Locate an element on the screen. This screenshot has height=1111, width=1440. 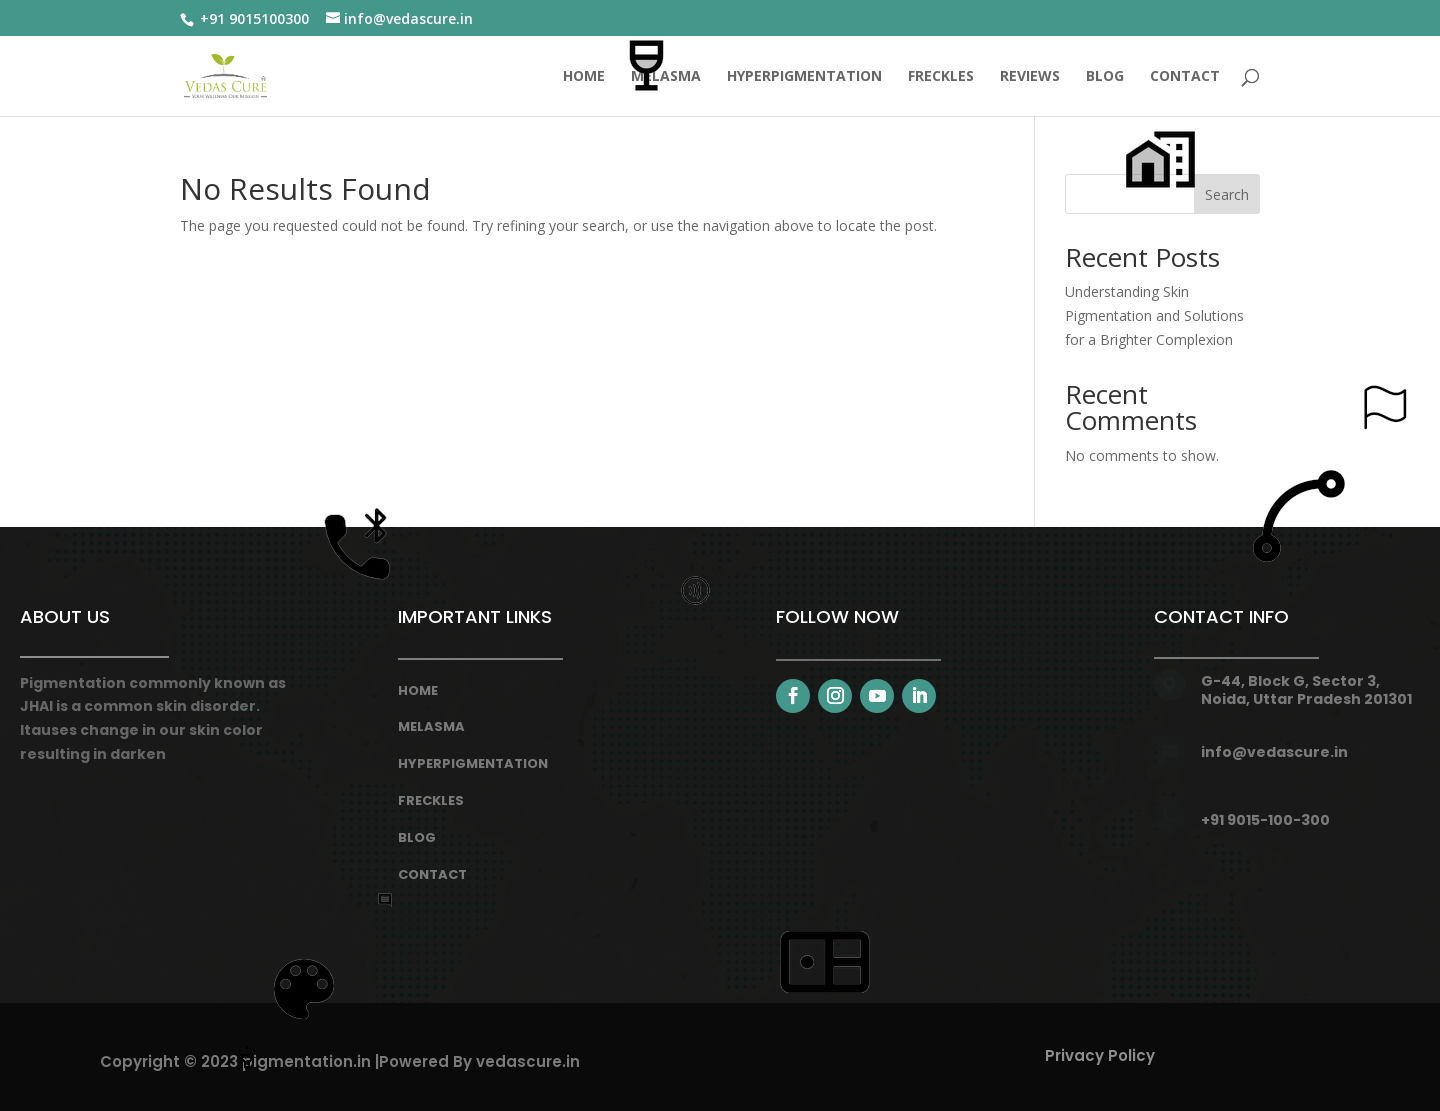
find nearby wine bars or restaurants is located at coordinates (646, 65).